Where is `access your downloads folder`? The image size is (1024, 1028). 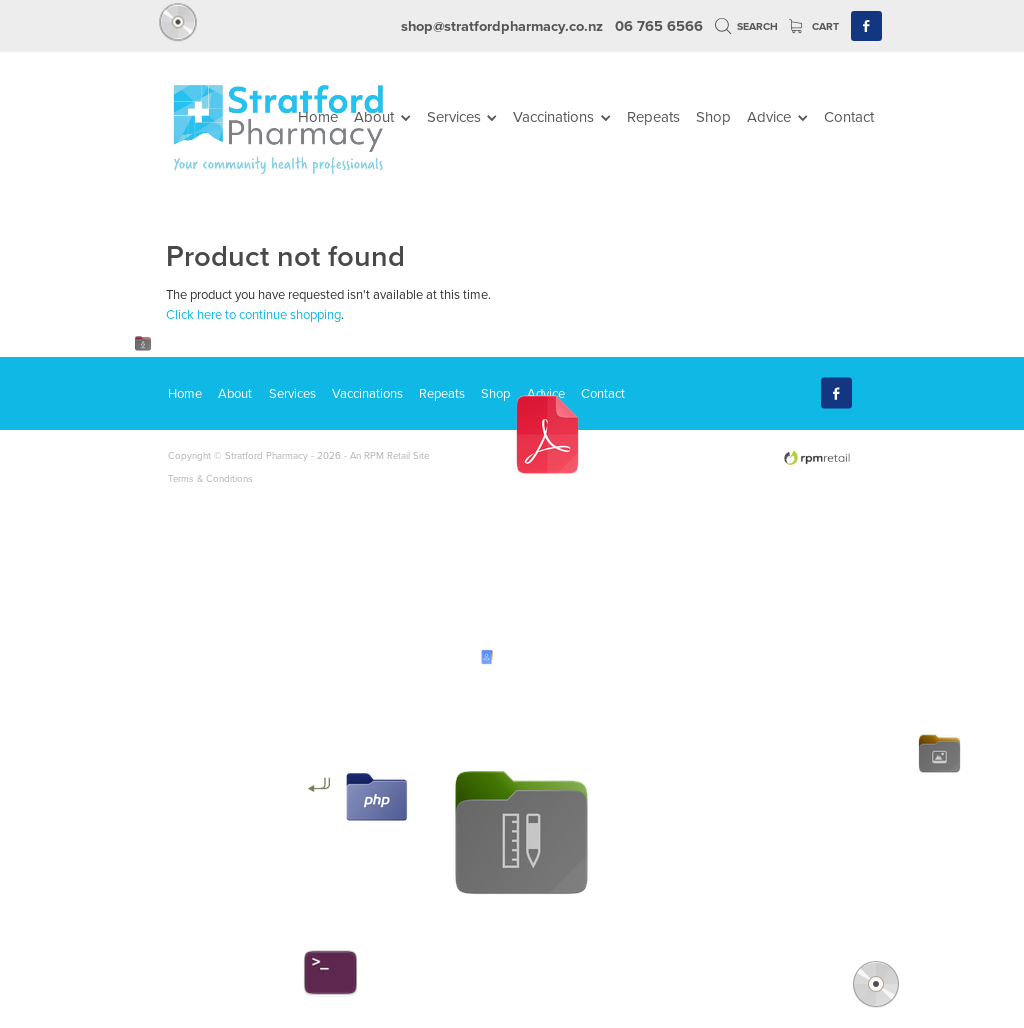 access your downloads folder is located at coordinates (143, 343).